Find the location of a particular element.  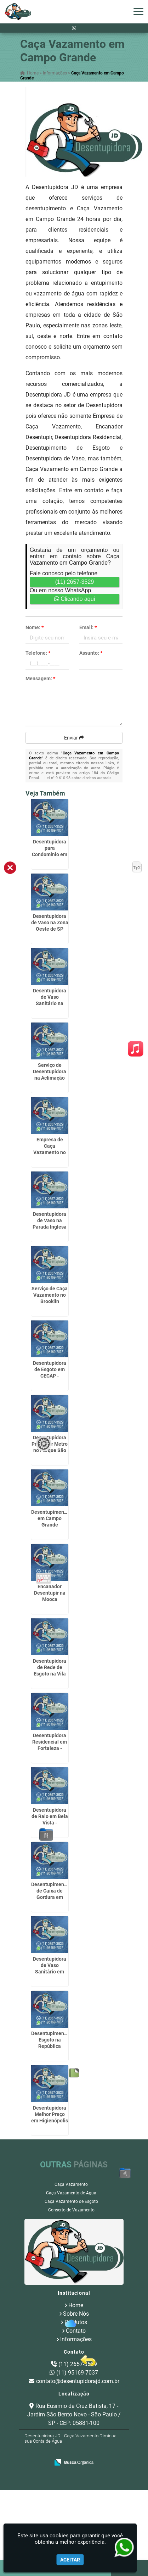

undo the last action is located at coordinates (88, 2360).